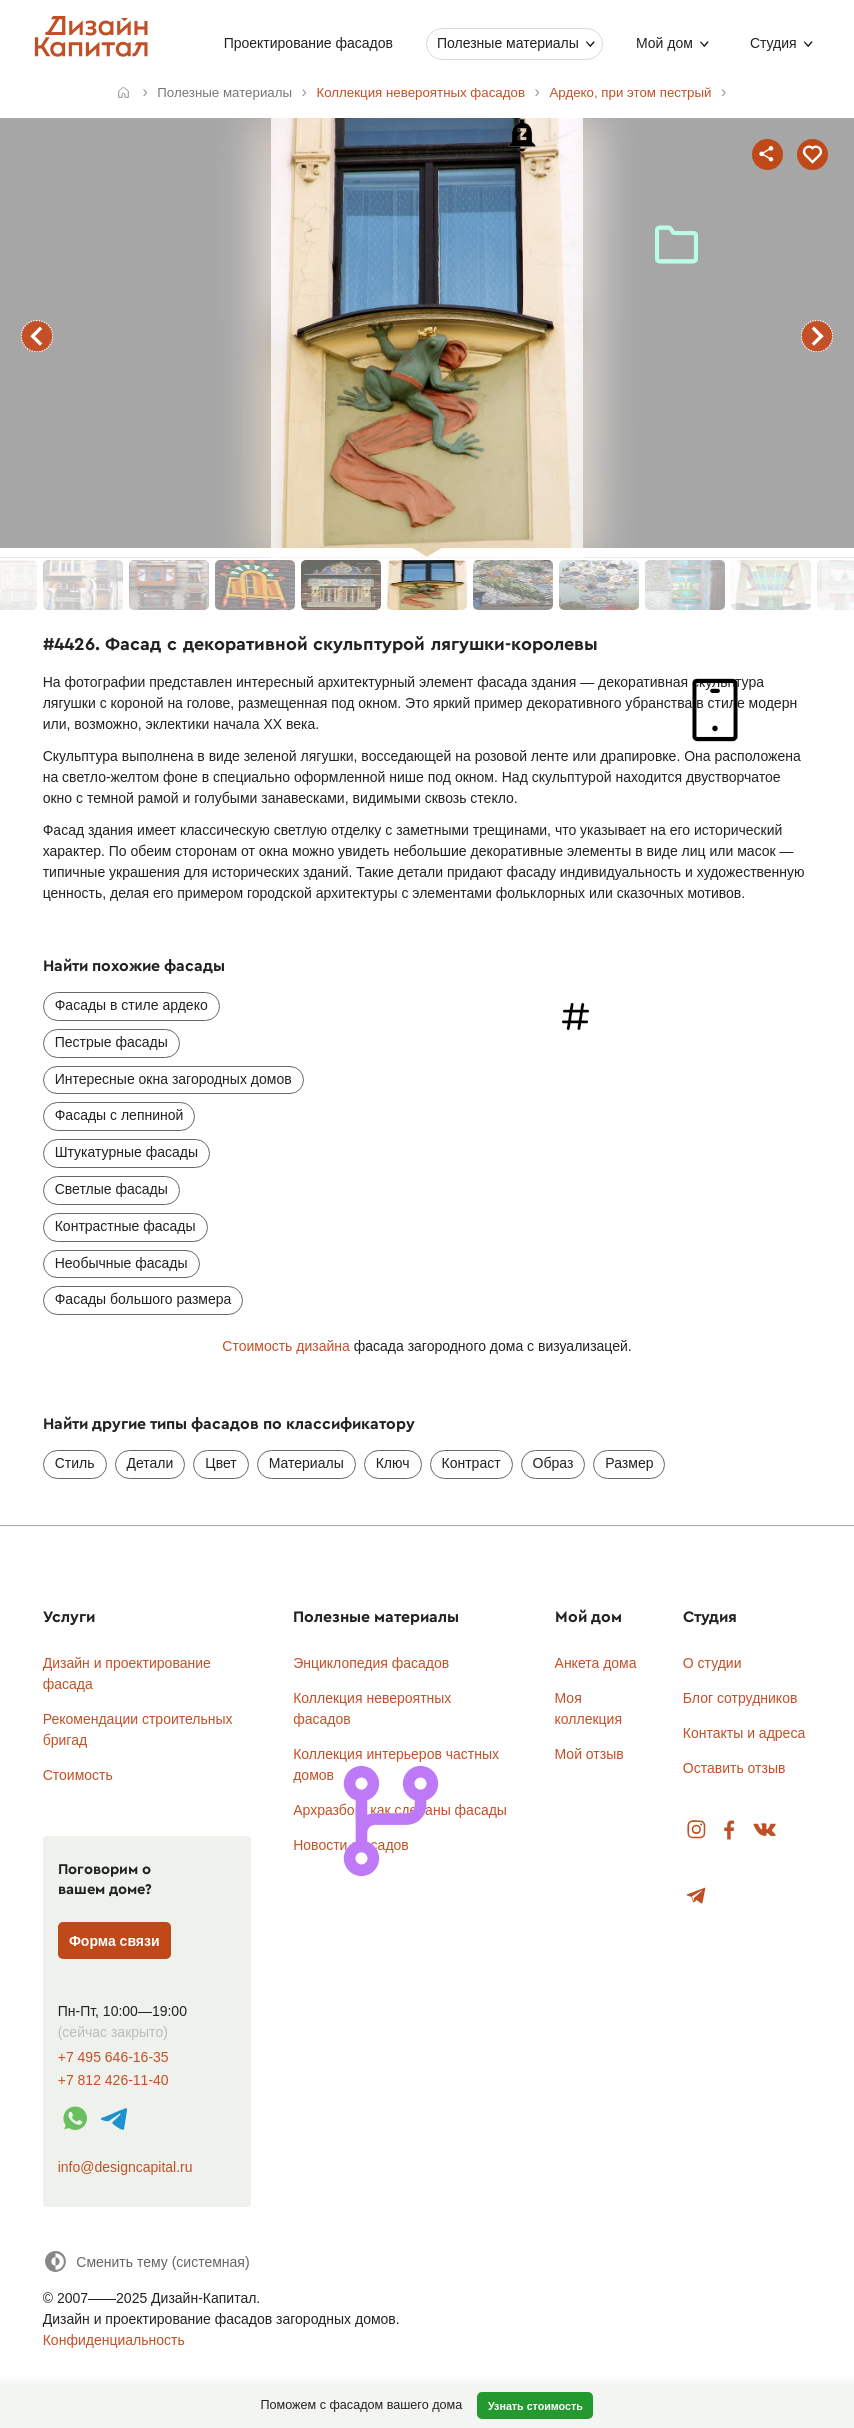  Describe the element at coordinates (575, 1016) in the screenshot. I see `view or browse hashtags` at that location.